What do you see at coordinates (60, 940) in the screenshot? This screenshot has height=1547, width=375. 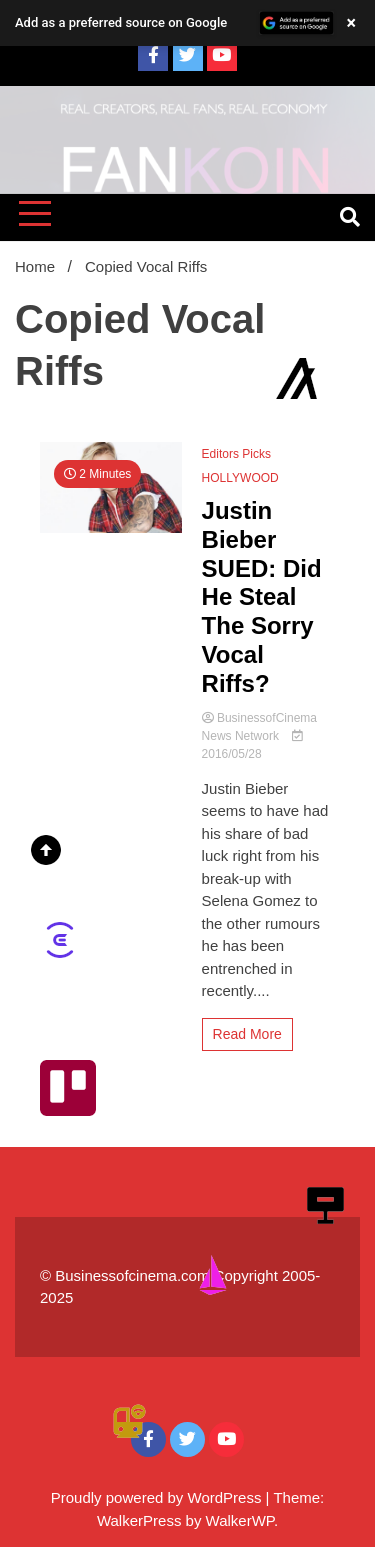 I see `ecovacs app or device connection` at bounding box center [60, 940].